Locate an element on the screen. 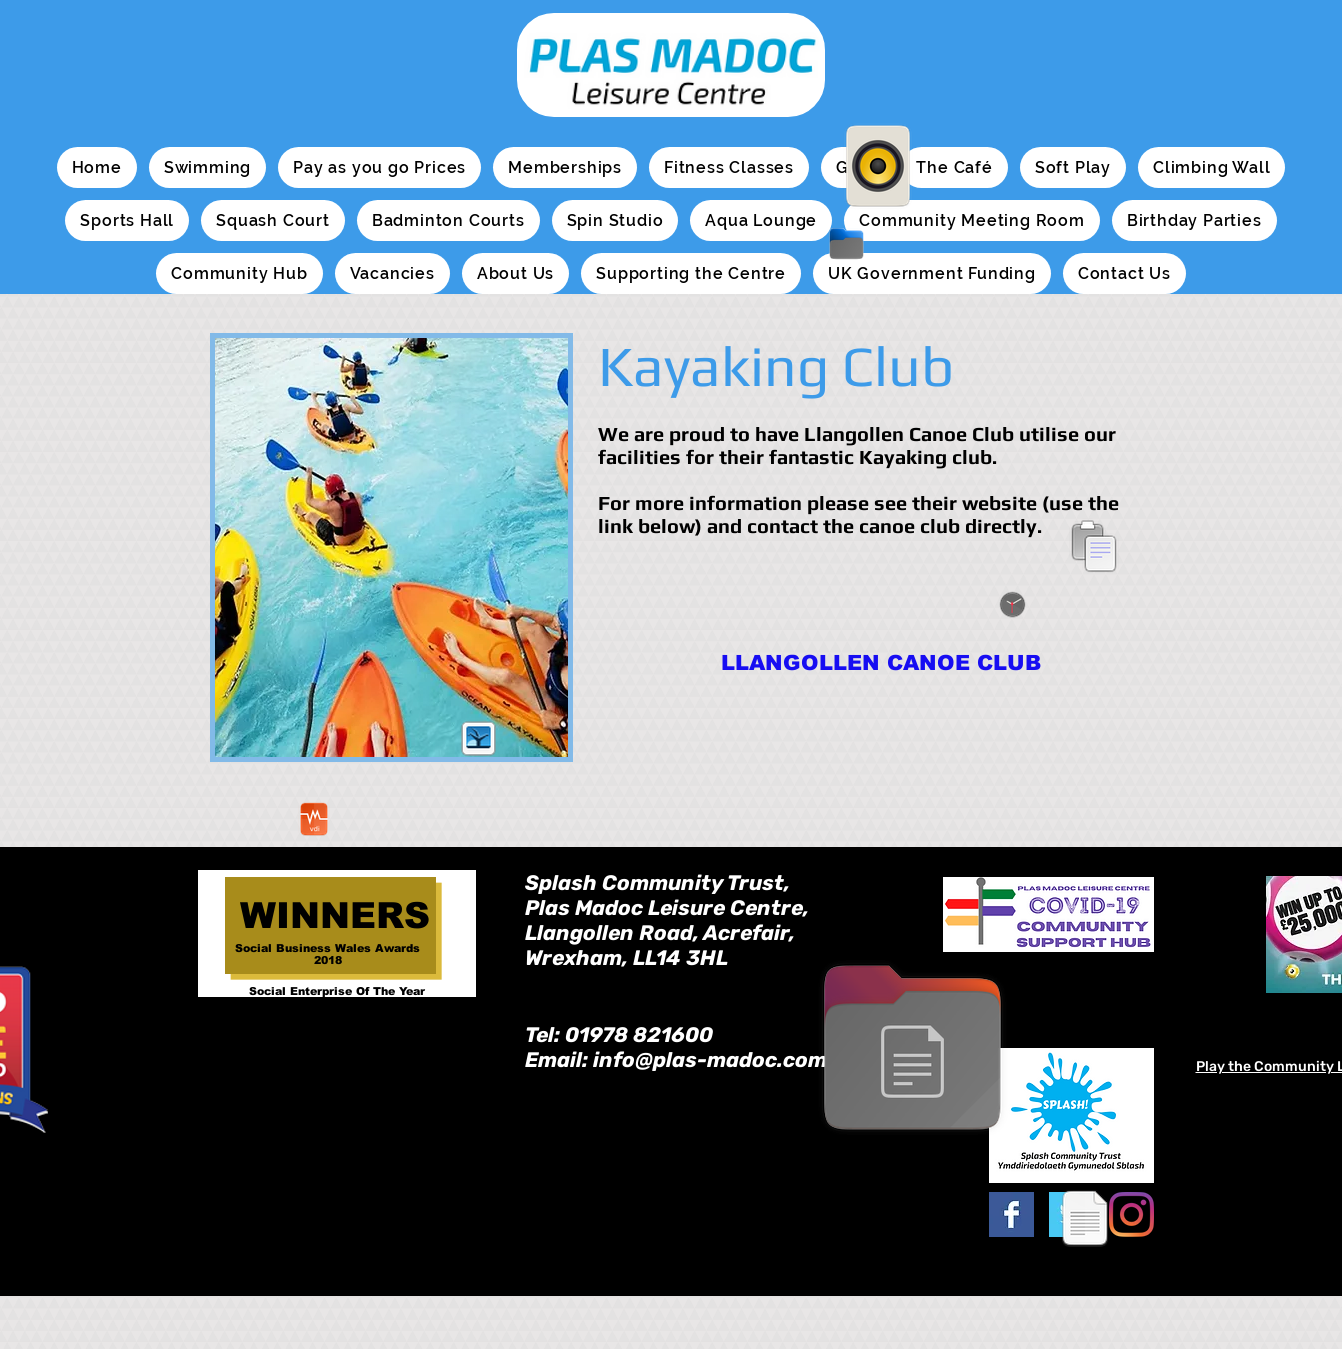  open rhythmbox music player is located at coordinates (878, 166).